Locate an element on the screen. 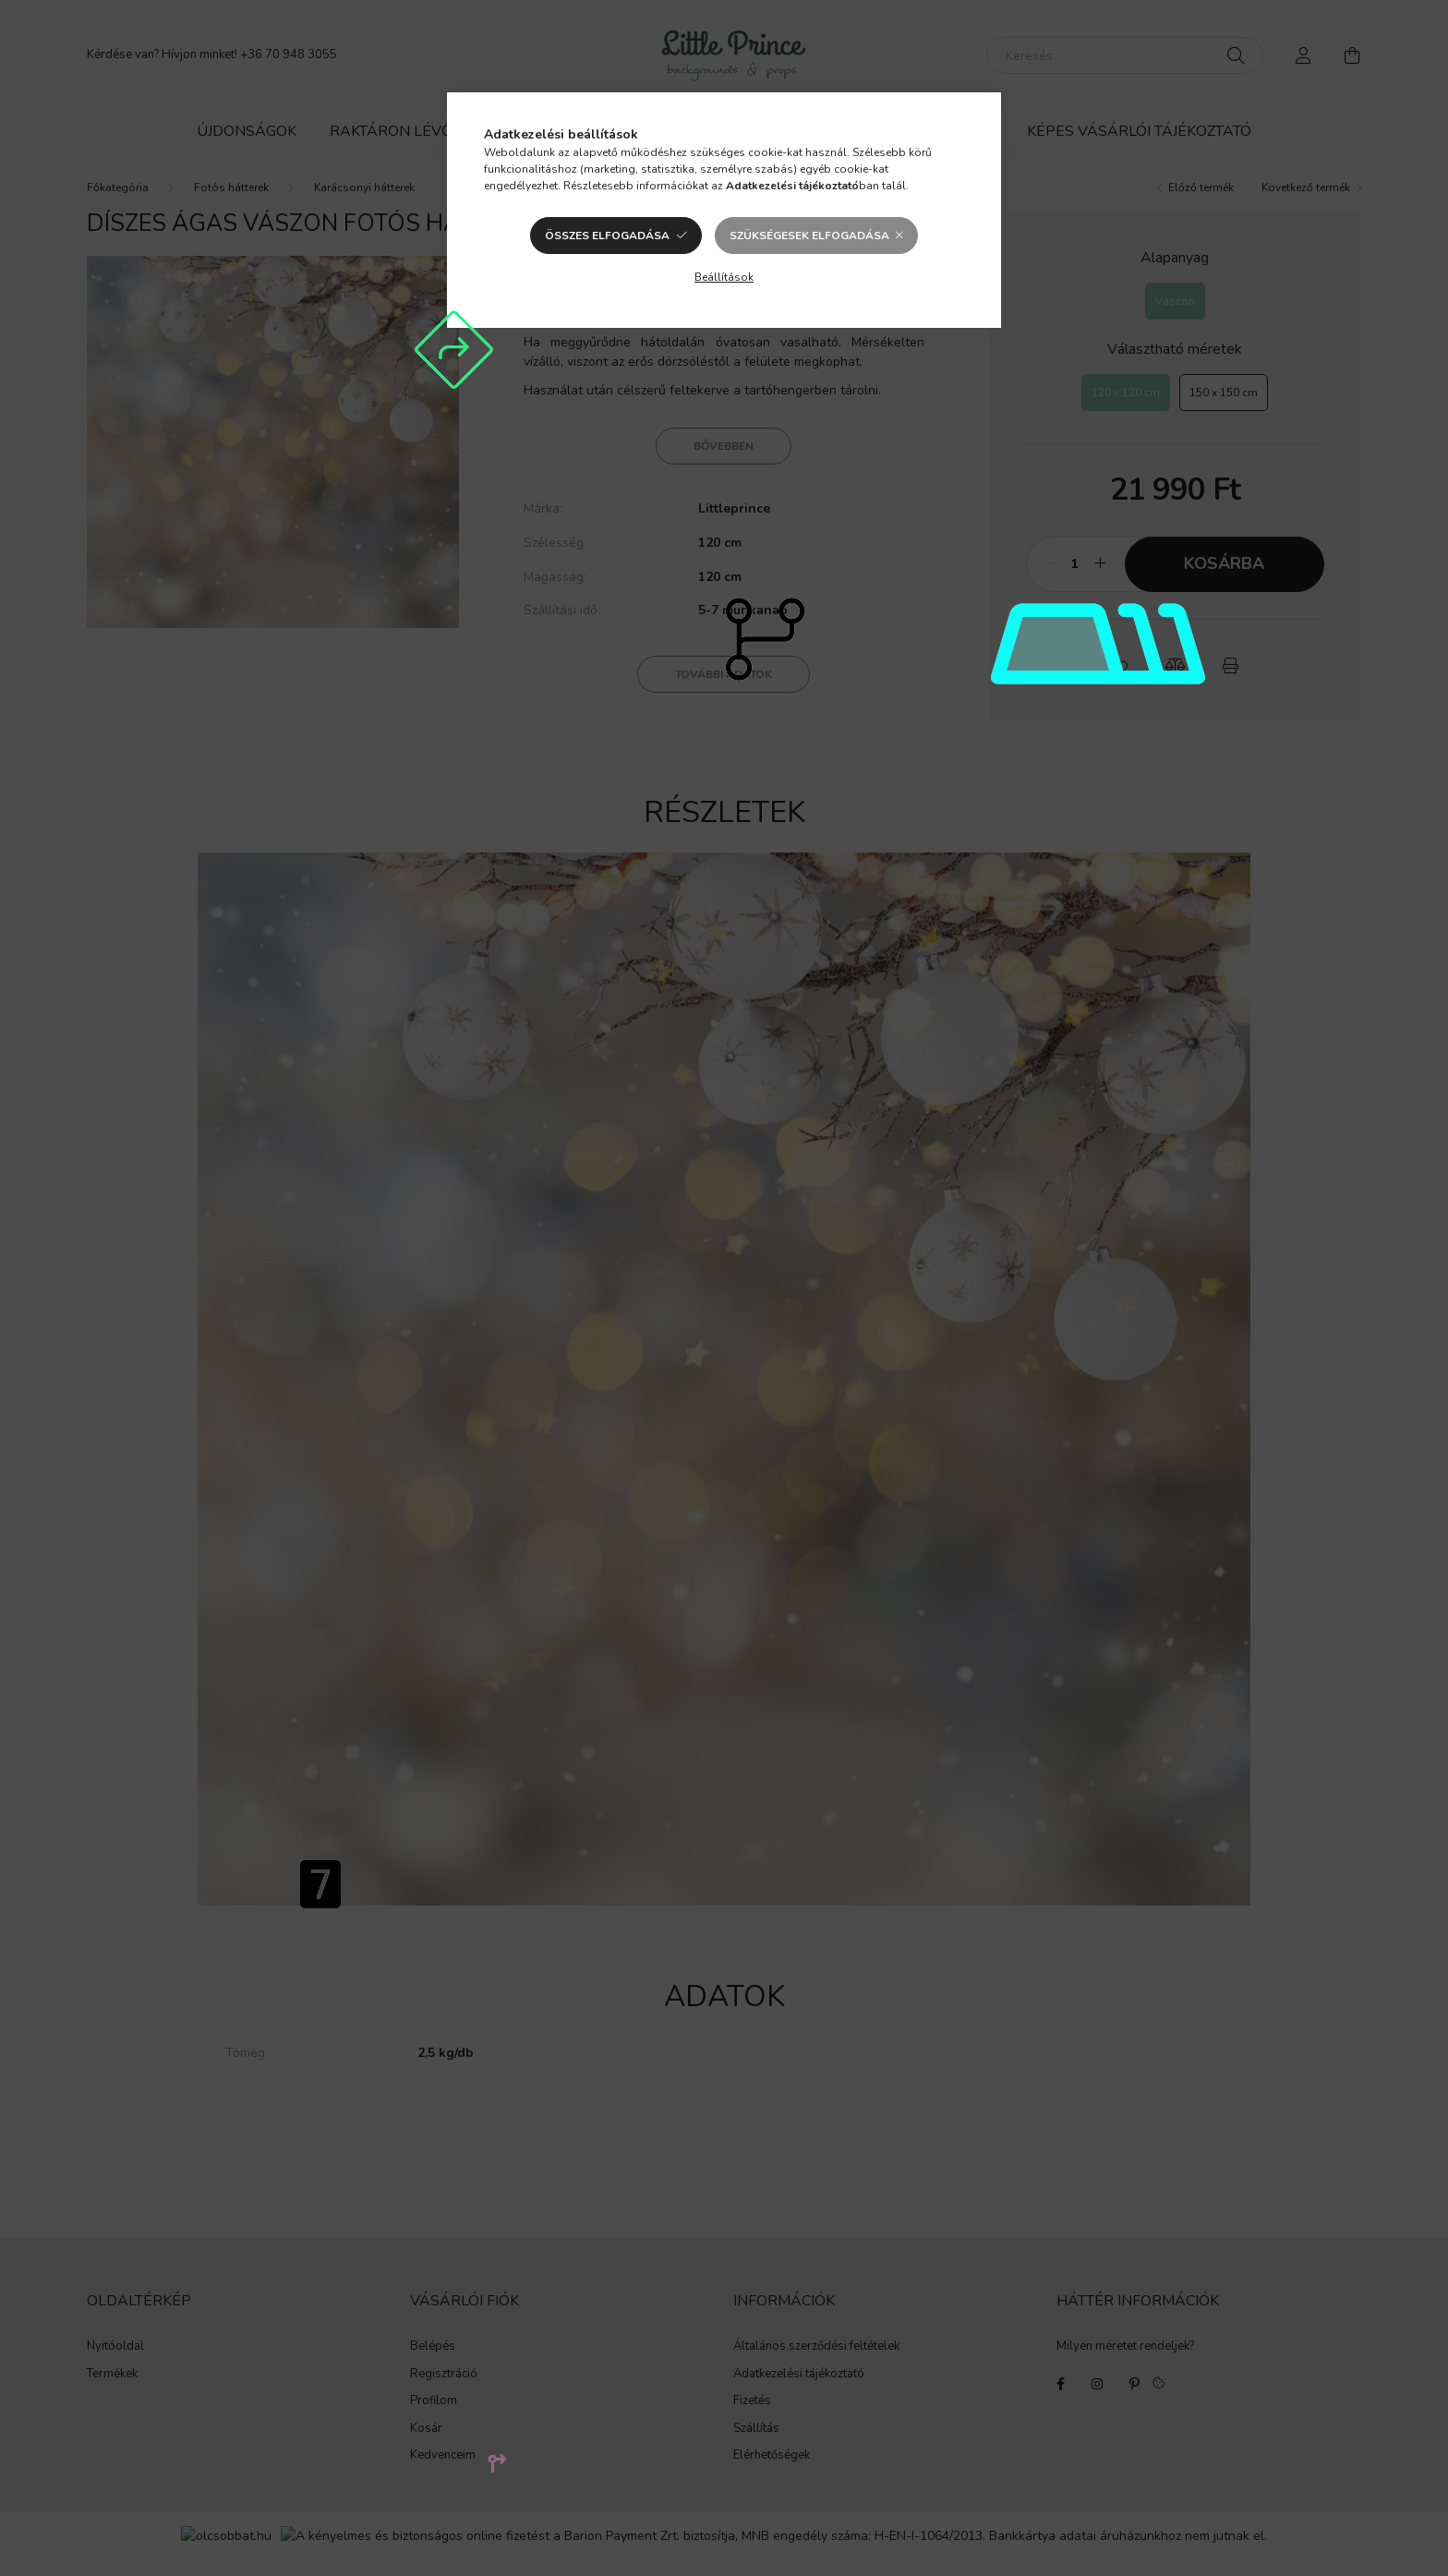 The height and width of the screenshot is (2576, 1448). switch between open browser tabs is located at coordinates (1098, 644).